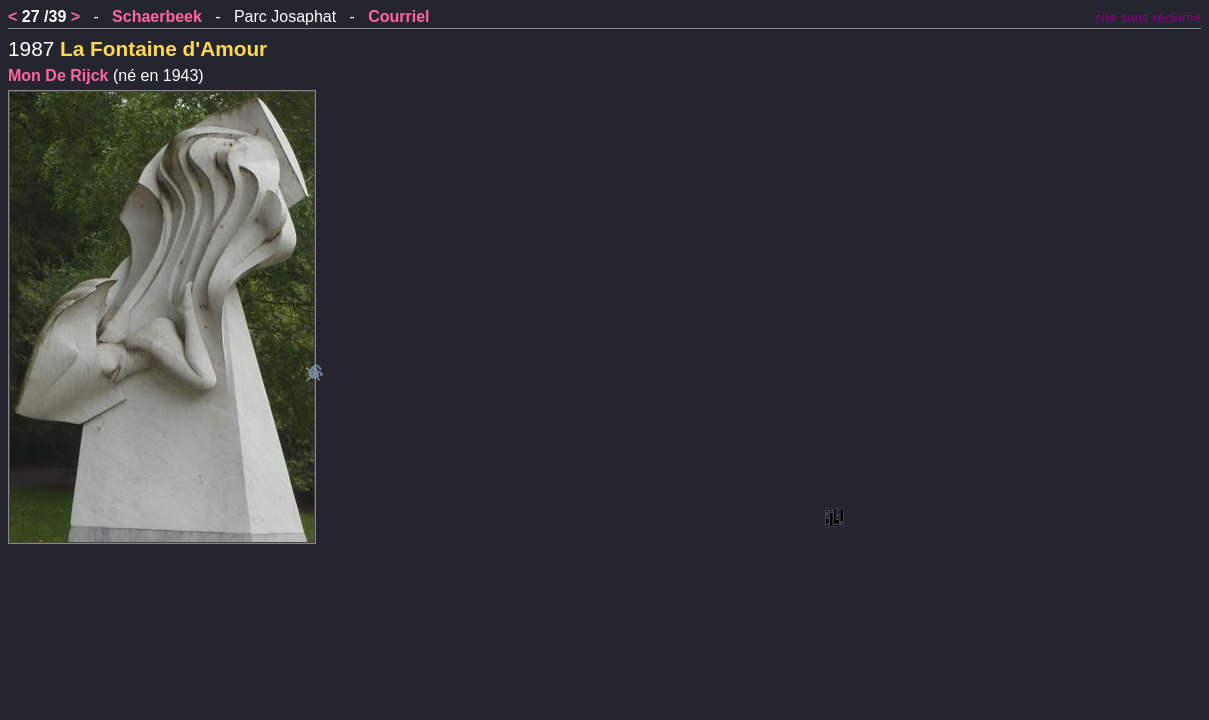 This screenshot has height=720, width=1209. What do you see at coordinates (834, 517) in the screenshot?
I see `access your library or book collection` at bounding box center [834, 517].